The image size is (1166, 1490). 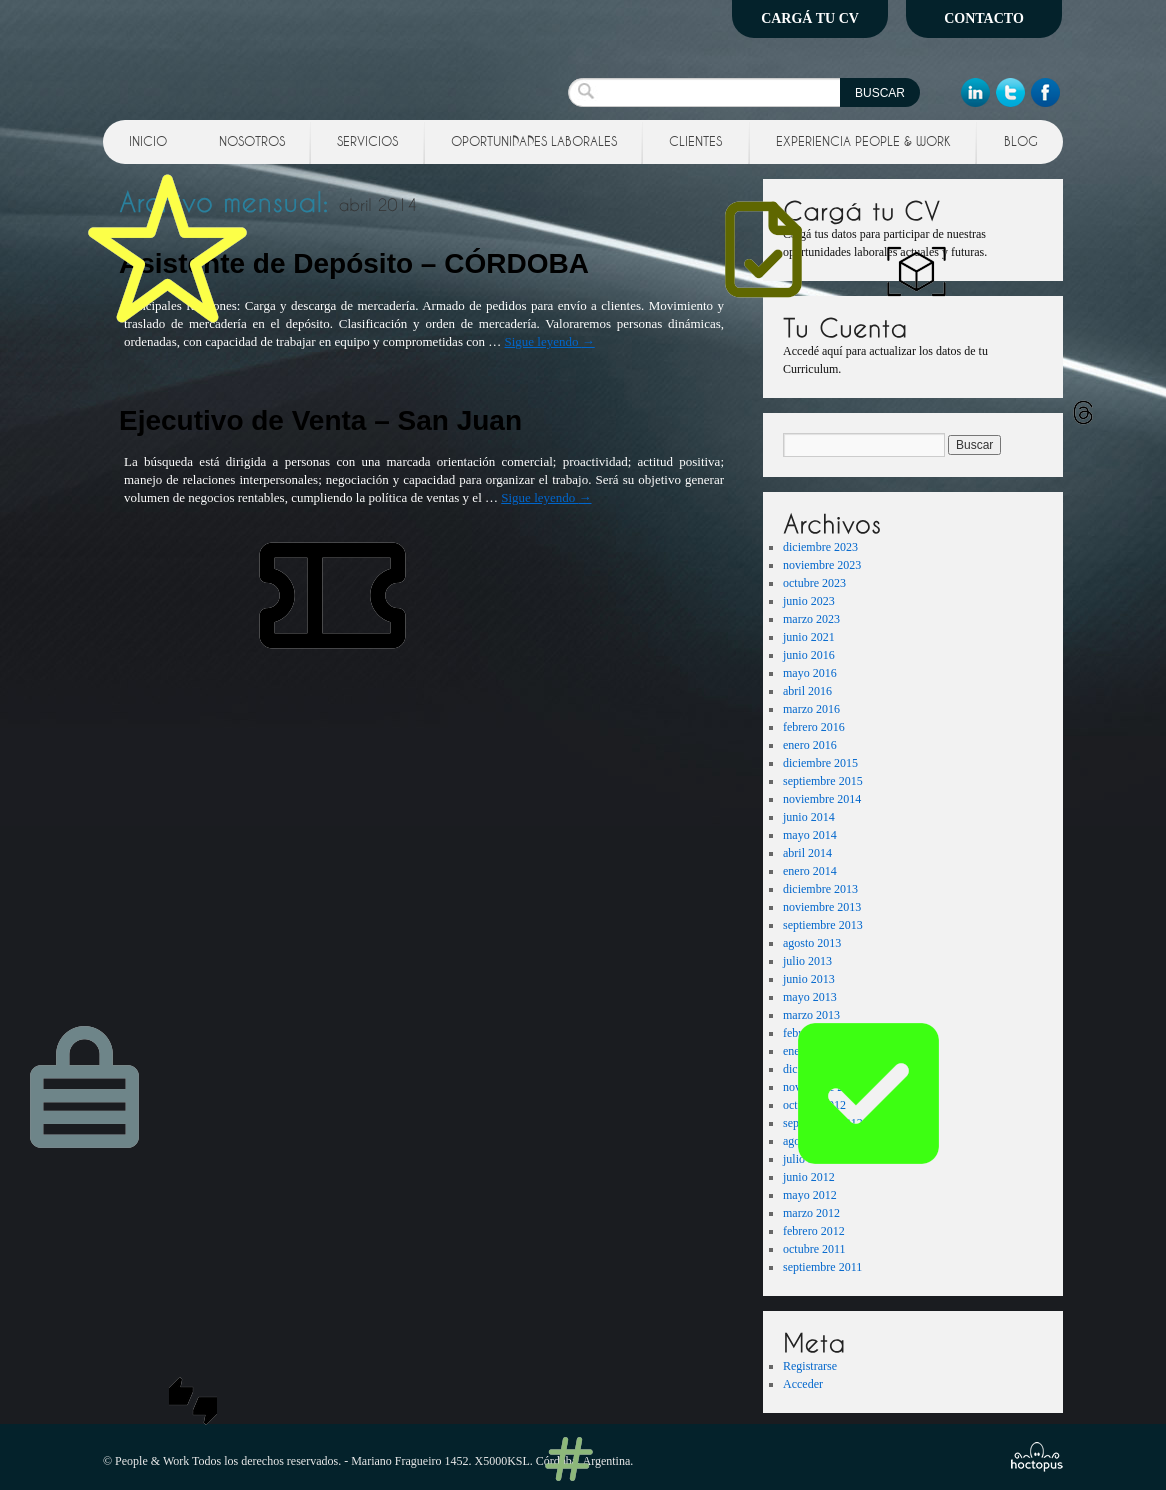 What do you see at coordinates (193, 1401) in the screenshot?
I see `rate or provide feedback` at bounding box center [193, 1401].